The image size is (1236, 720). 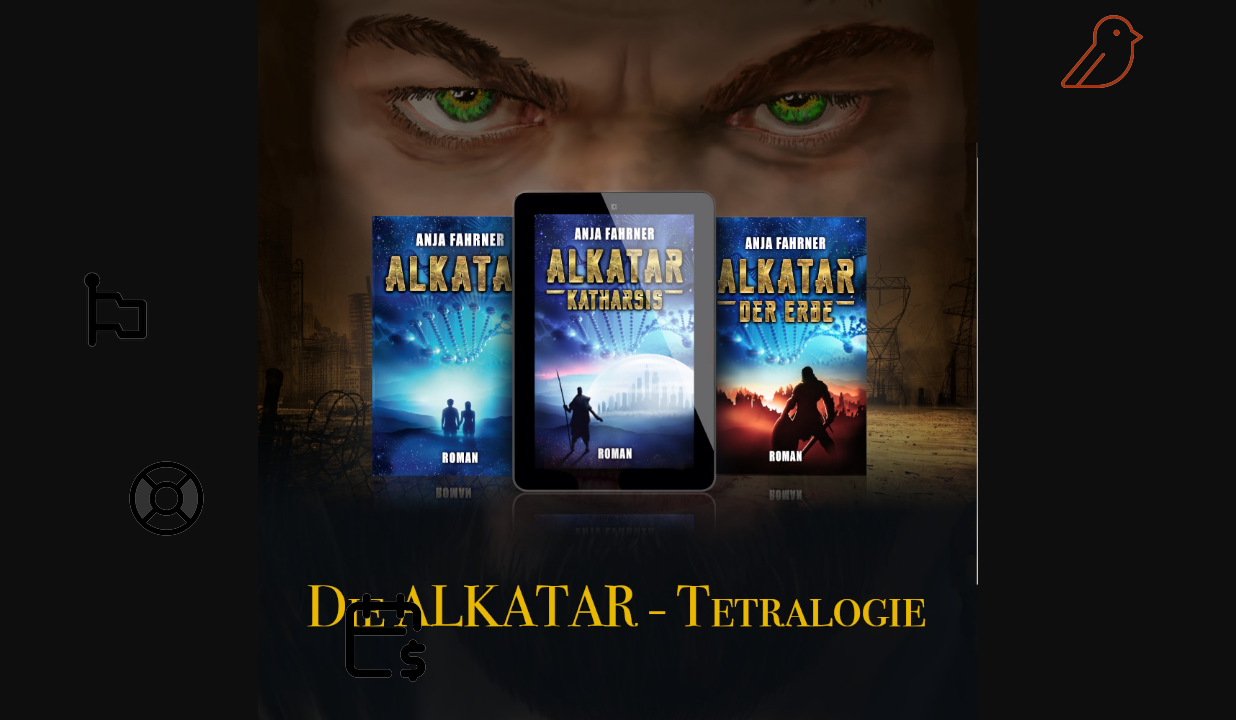 I want to click on view payment schedule or billing dates, so click(x=383, y=635).